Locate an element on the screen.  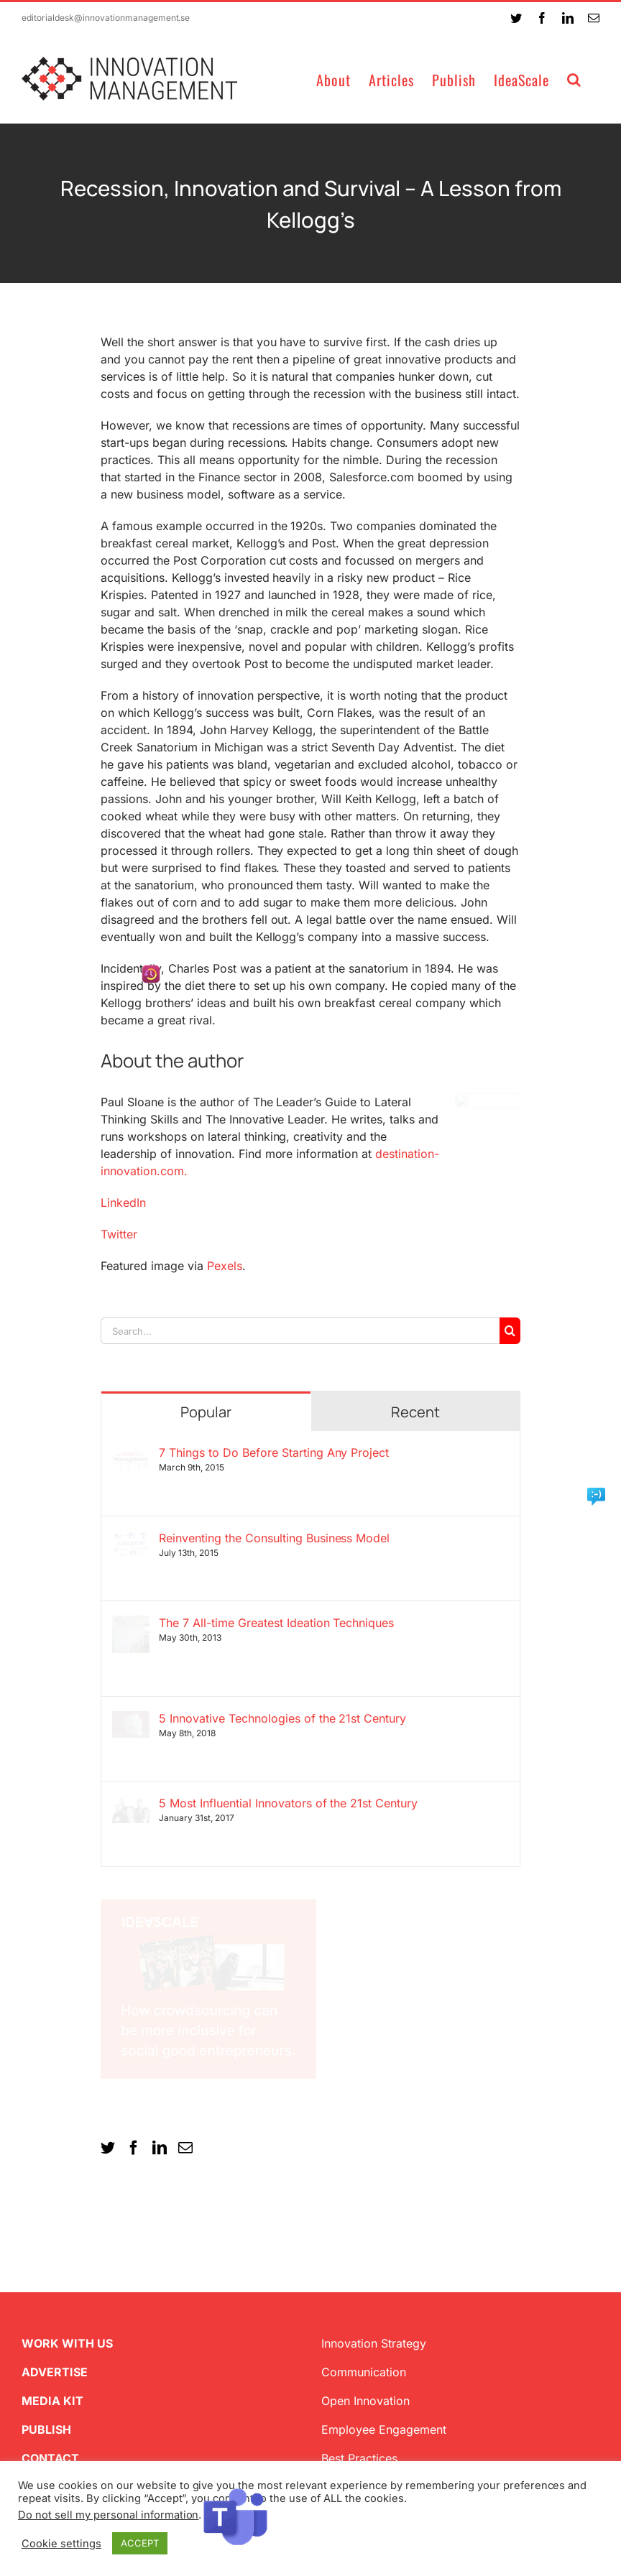
open pika backup to manage system backups is located at coordinates (151, 974).